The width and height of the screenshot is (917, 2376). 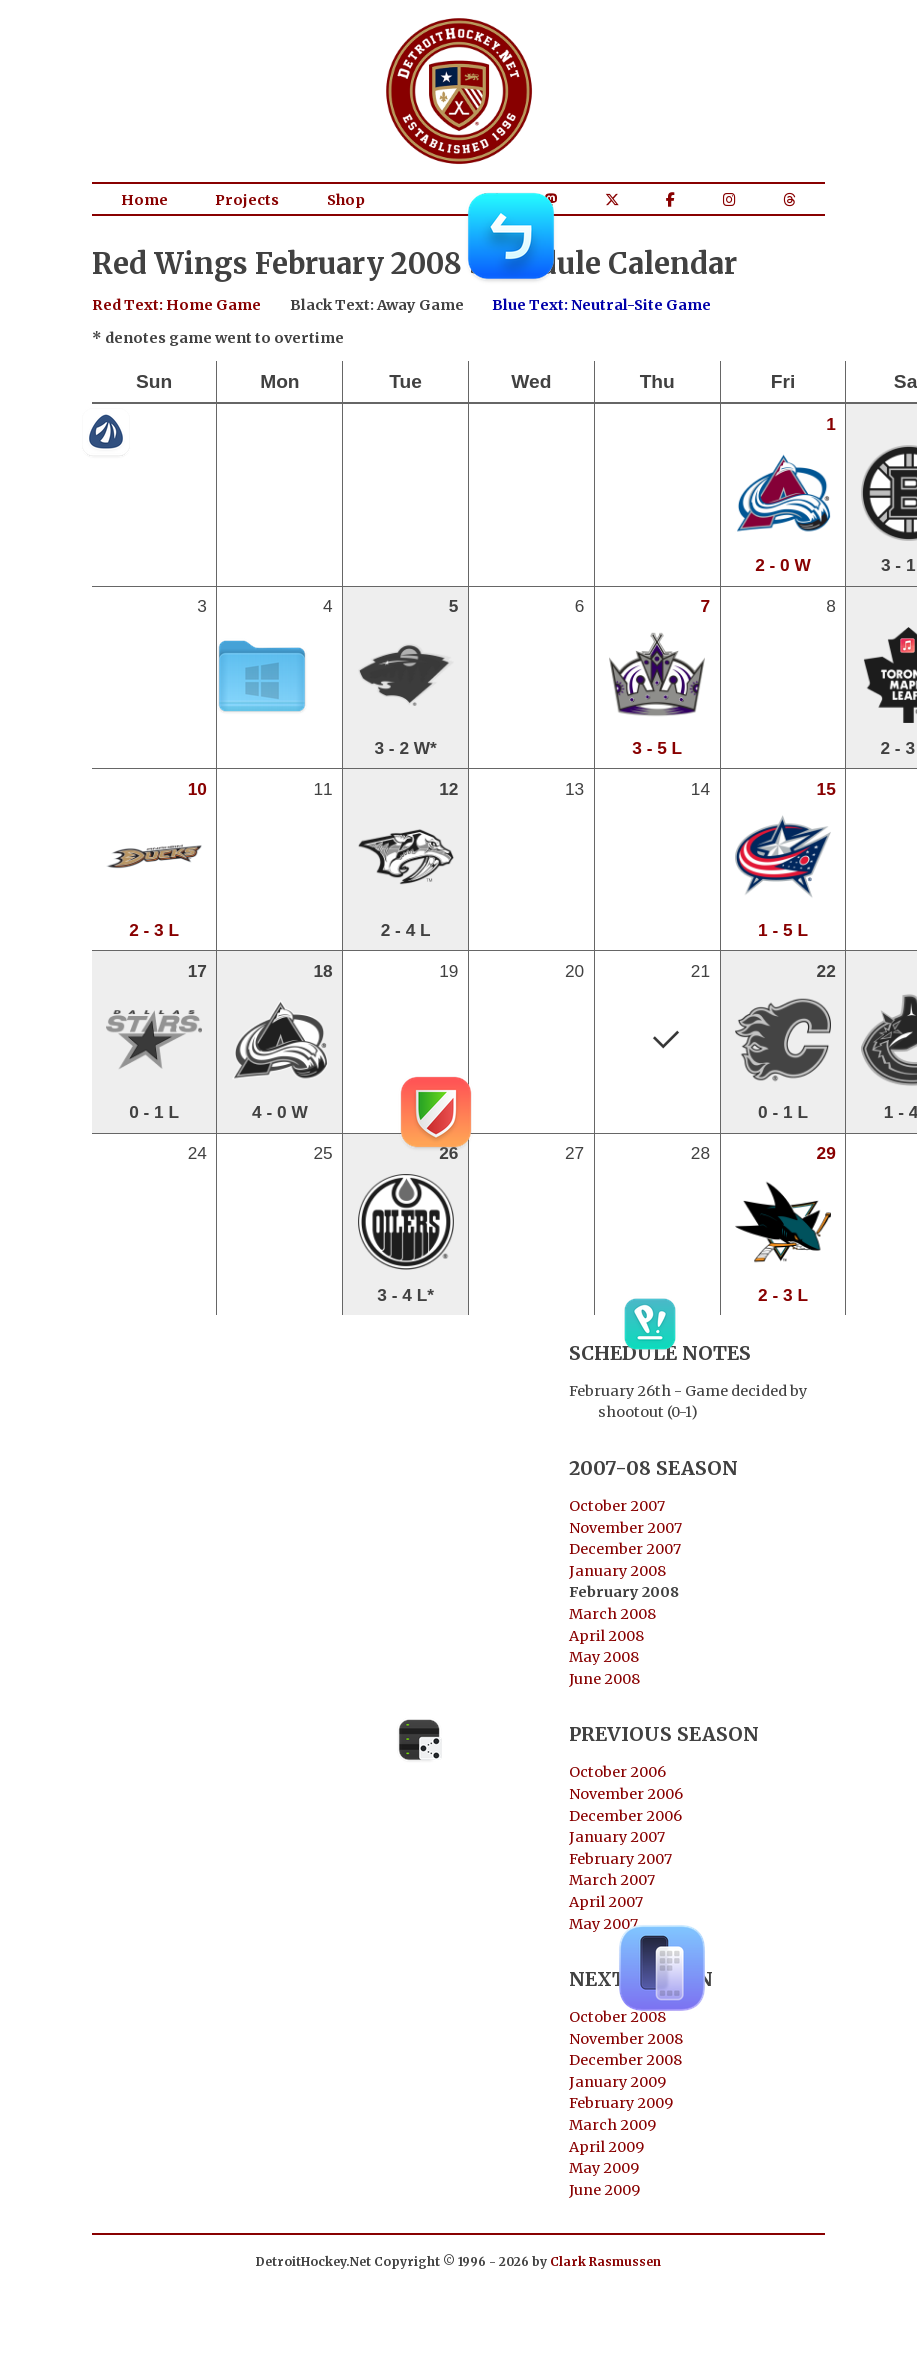 I want to click on open firewall configuration settings, so click(x=436, y=1112).